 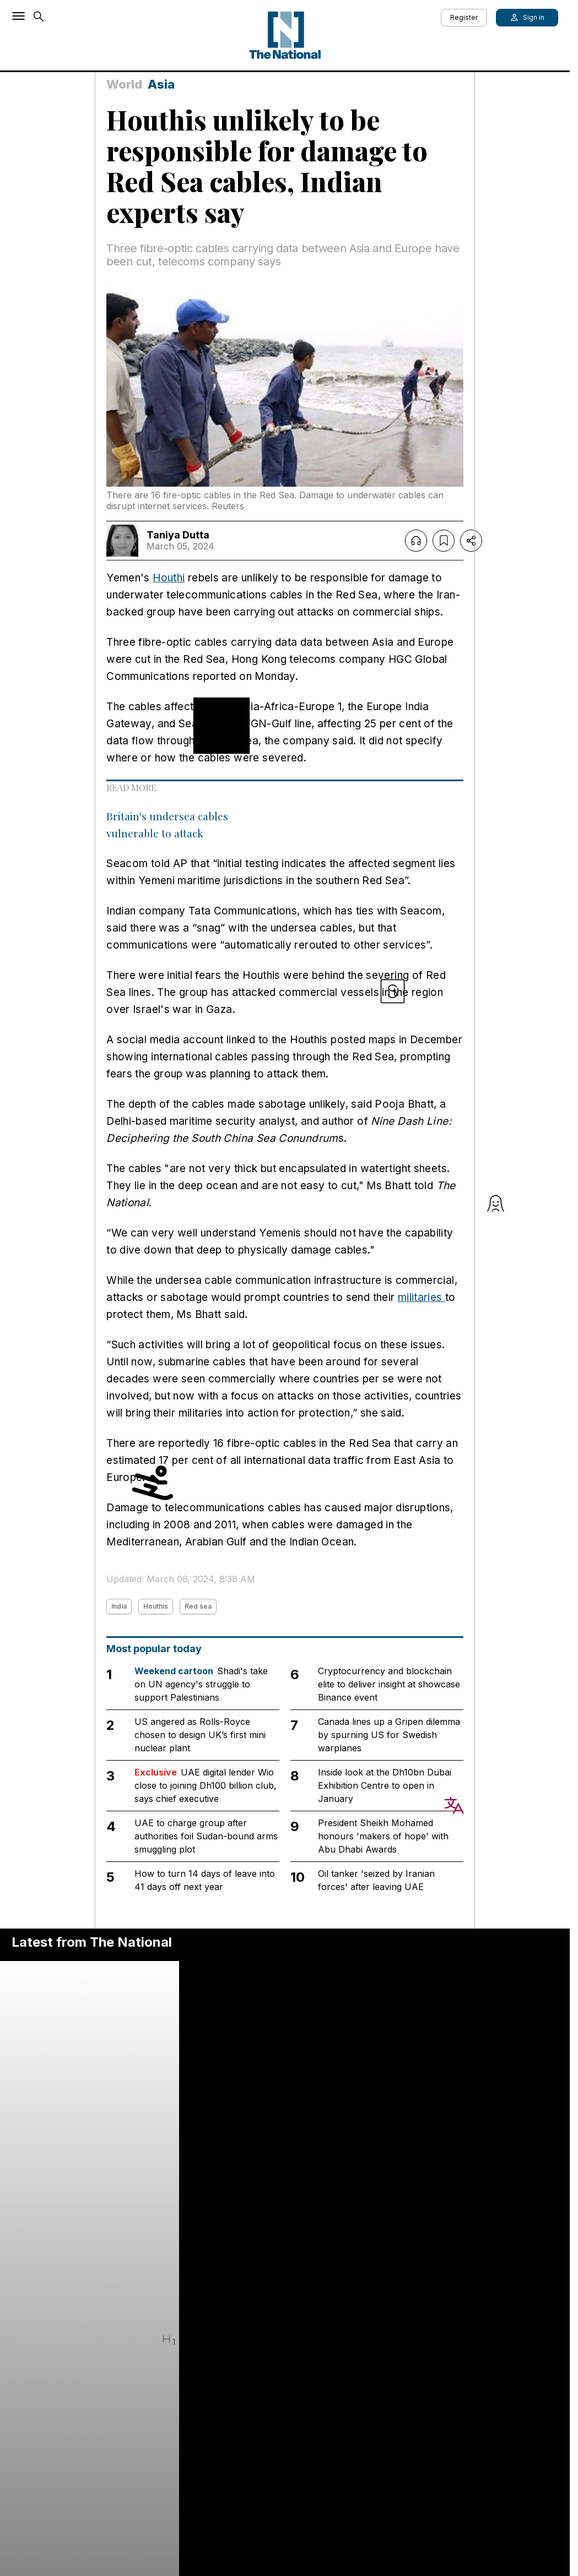 What do you see at coordinates (453, 1806) in the screenshot?
I see `translate text to another language` at bounding box center [453, 1806].